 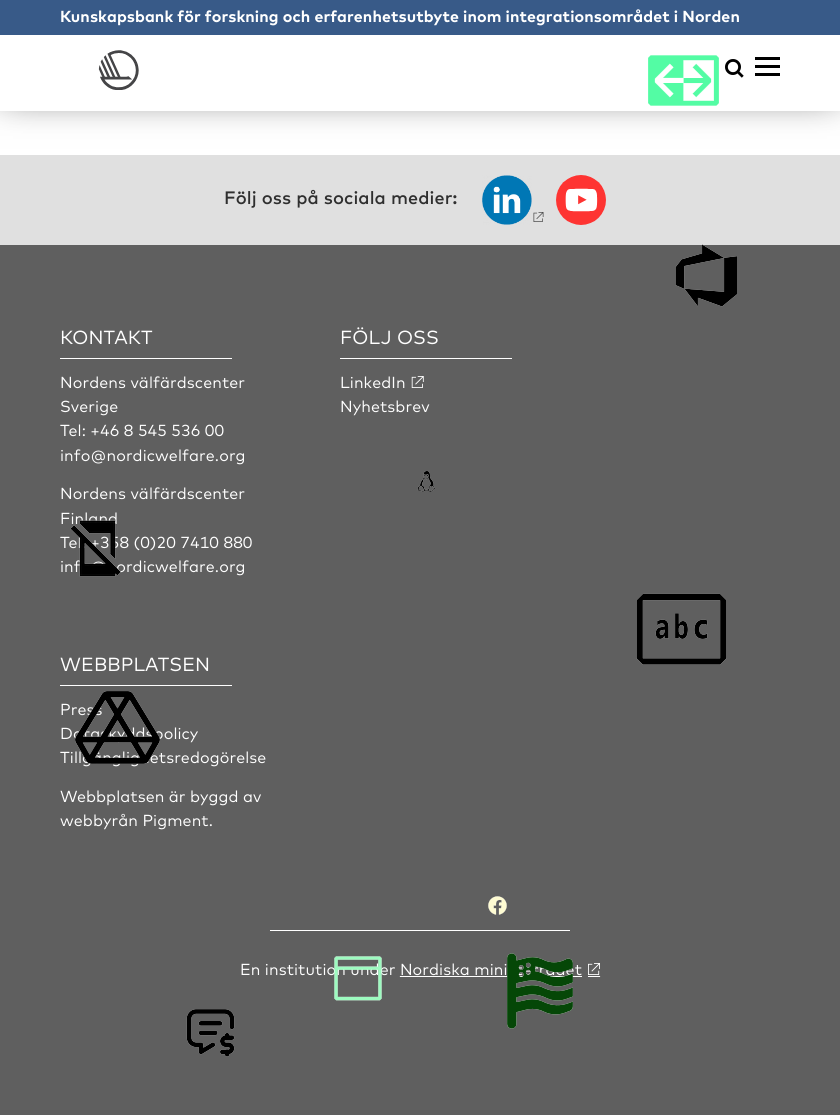 I want to click on open in browser window, so click(x=358, y=980).